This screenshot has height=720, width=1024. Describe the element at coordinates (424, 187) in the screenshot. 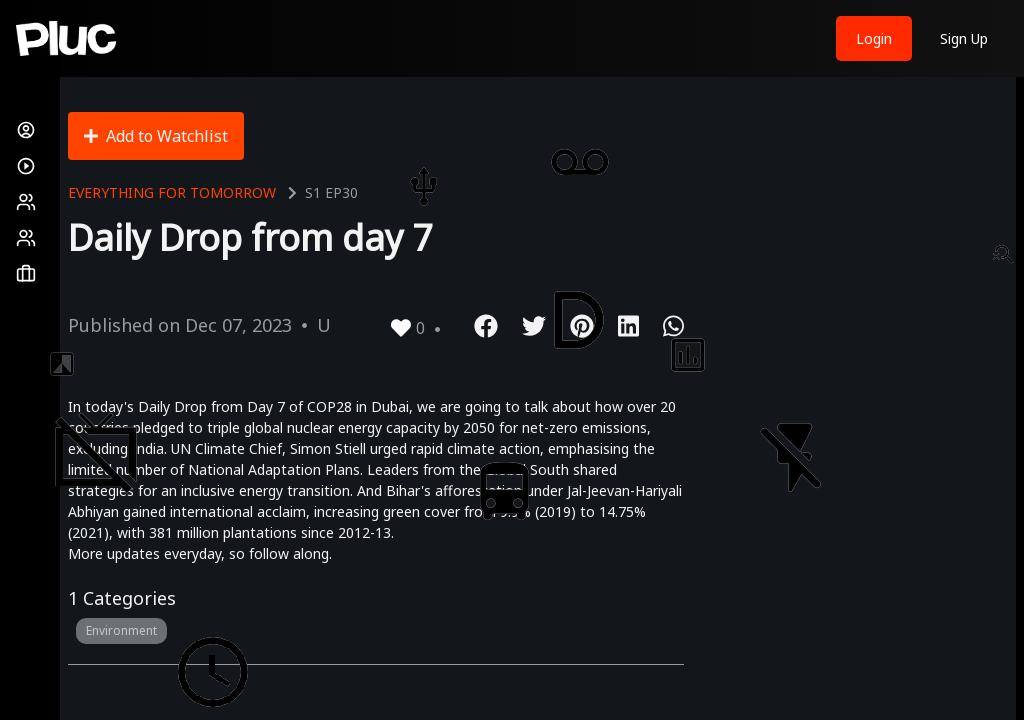

I see `connect a USB device` at that location.